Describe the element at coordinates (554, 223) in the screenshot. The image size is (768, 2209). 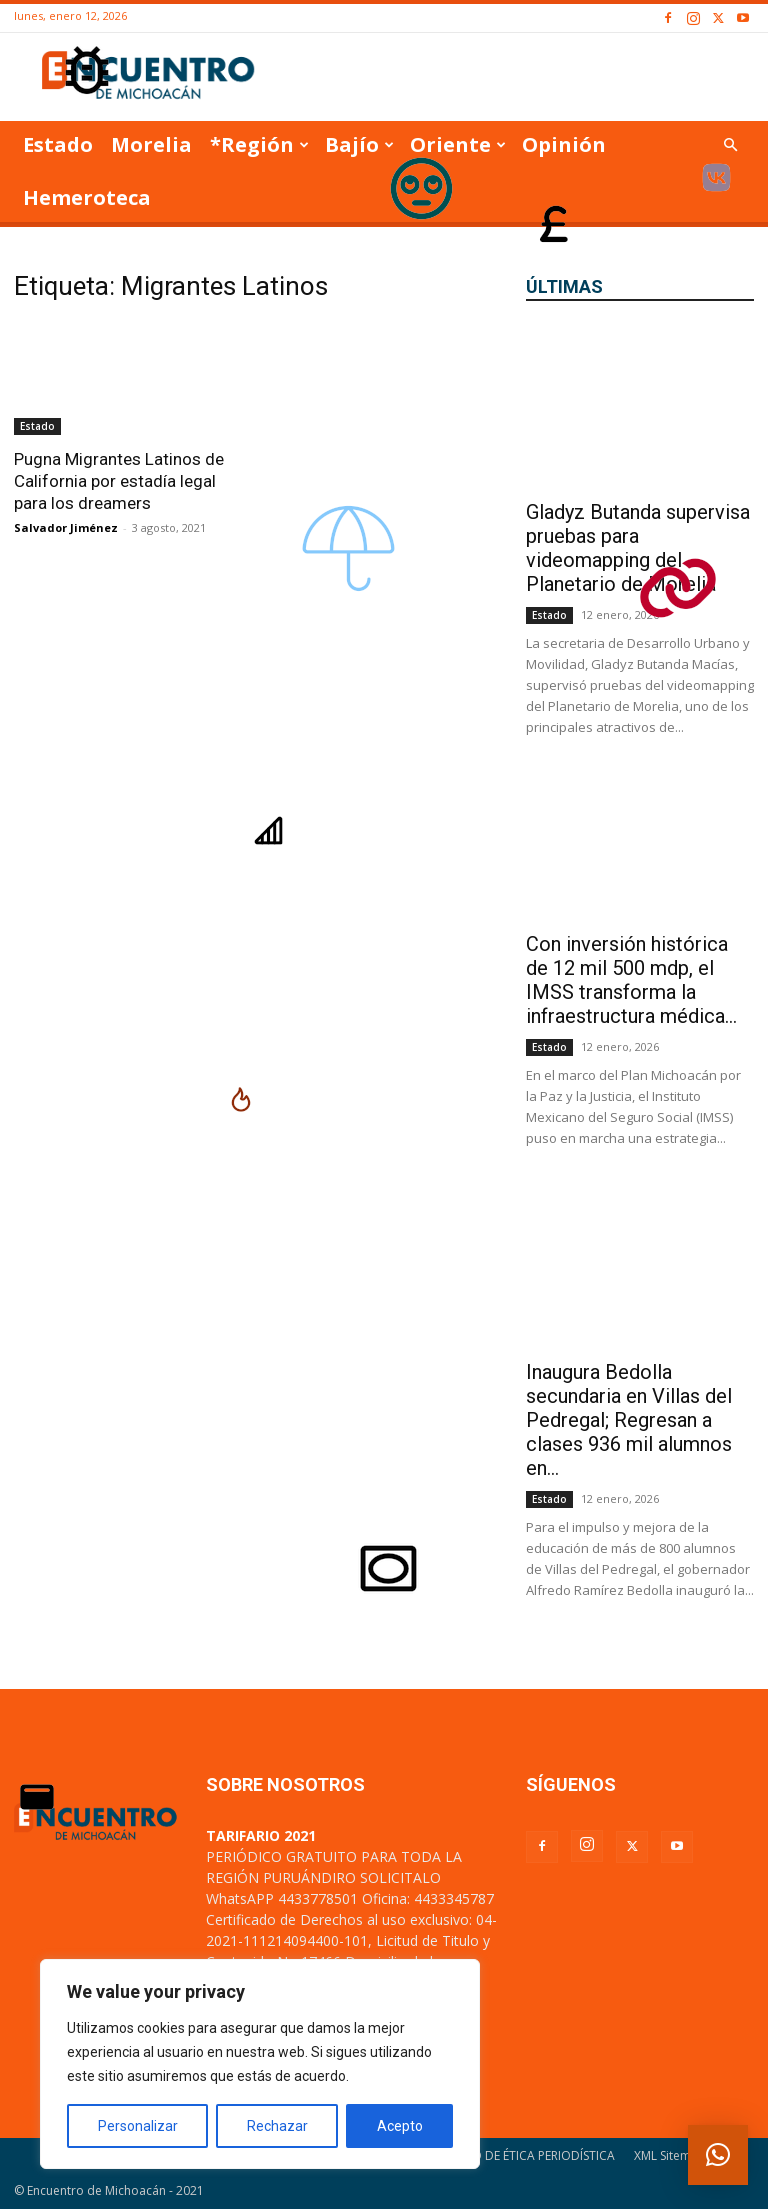
I see `indicates price or payment in British pounds` at that location.